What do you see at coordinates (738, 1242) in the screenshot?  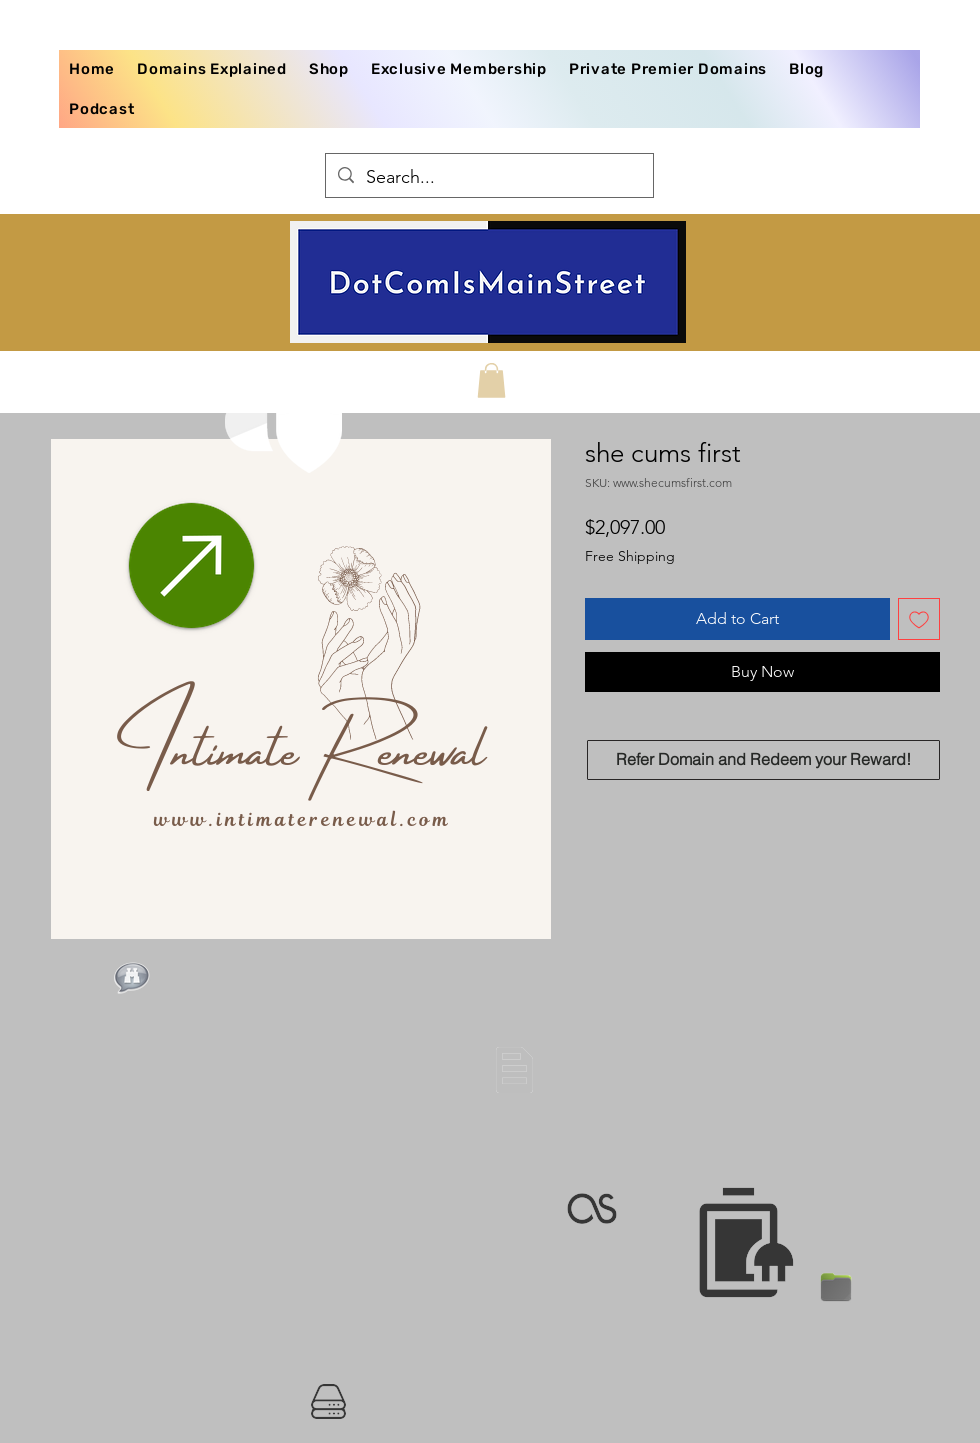 I see `view battery and power management settings` at bounding box center [738, 1242].